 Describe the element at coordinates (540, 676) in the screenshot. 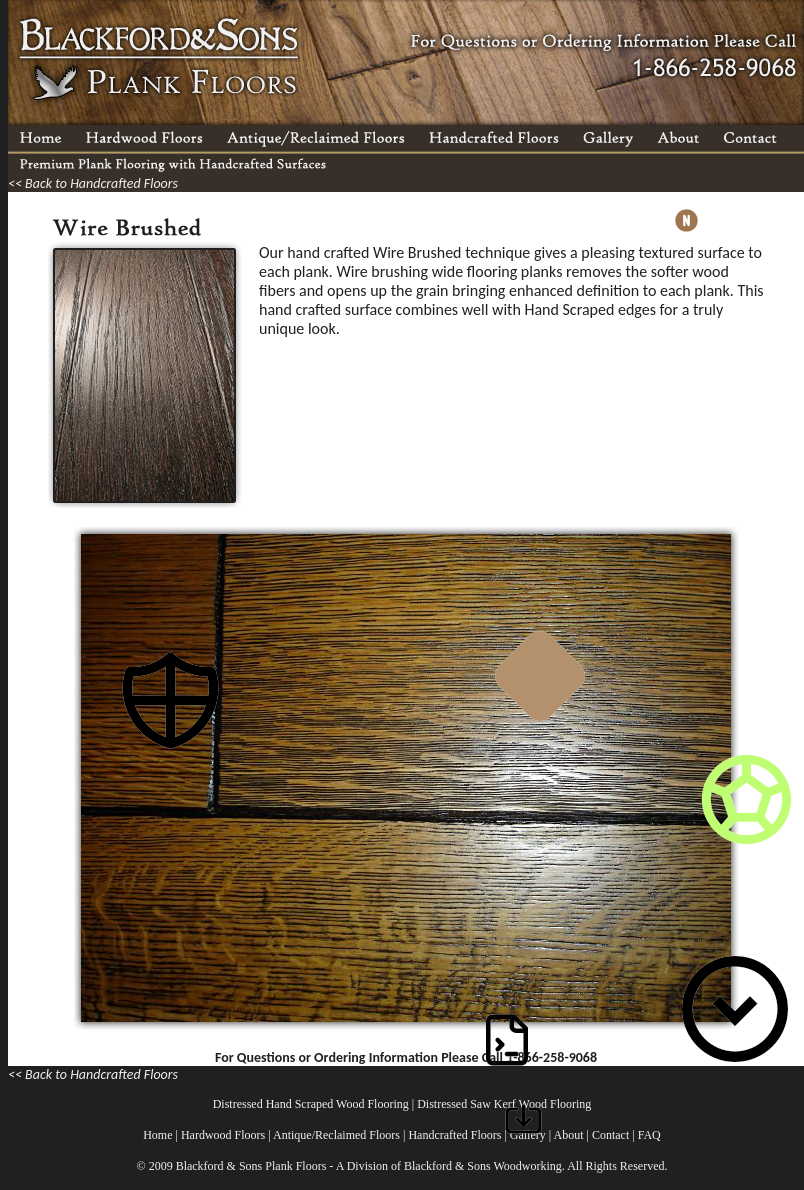

I see `indicates a diamond or rotated square marker` at that location.